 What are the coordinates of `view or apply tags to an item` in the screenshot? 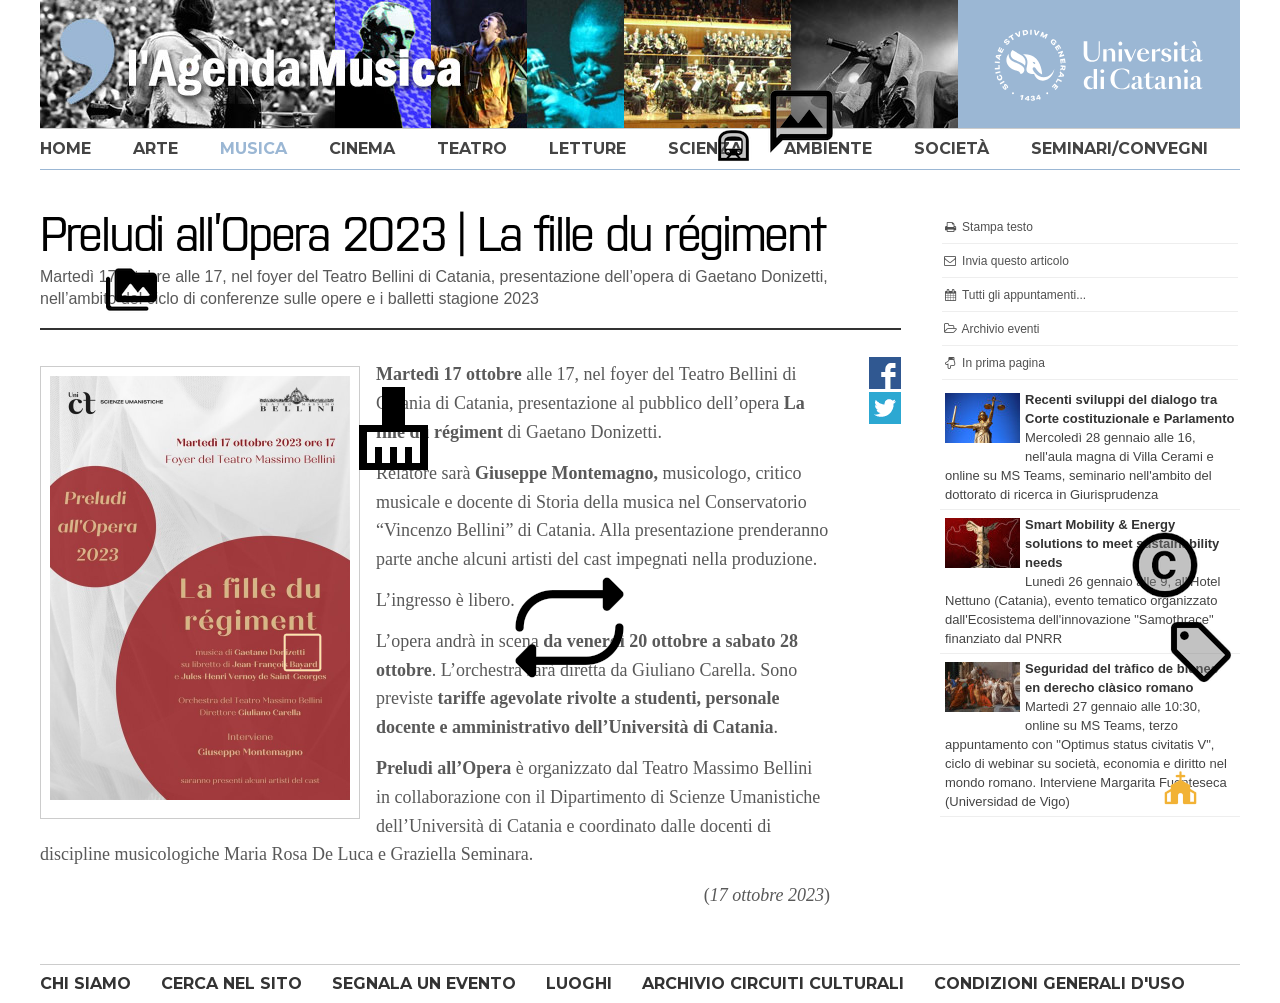 It's located at (1201, 652).